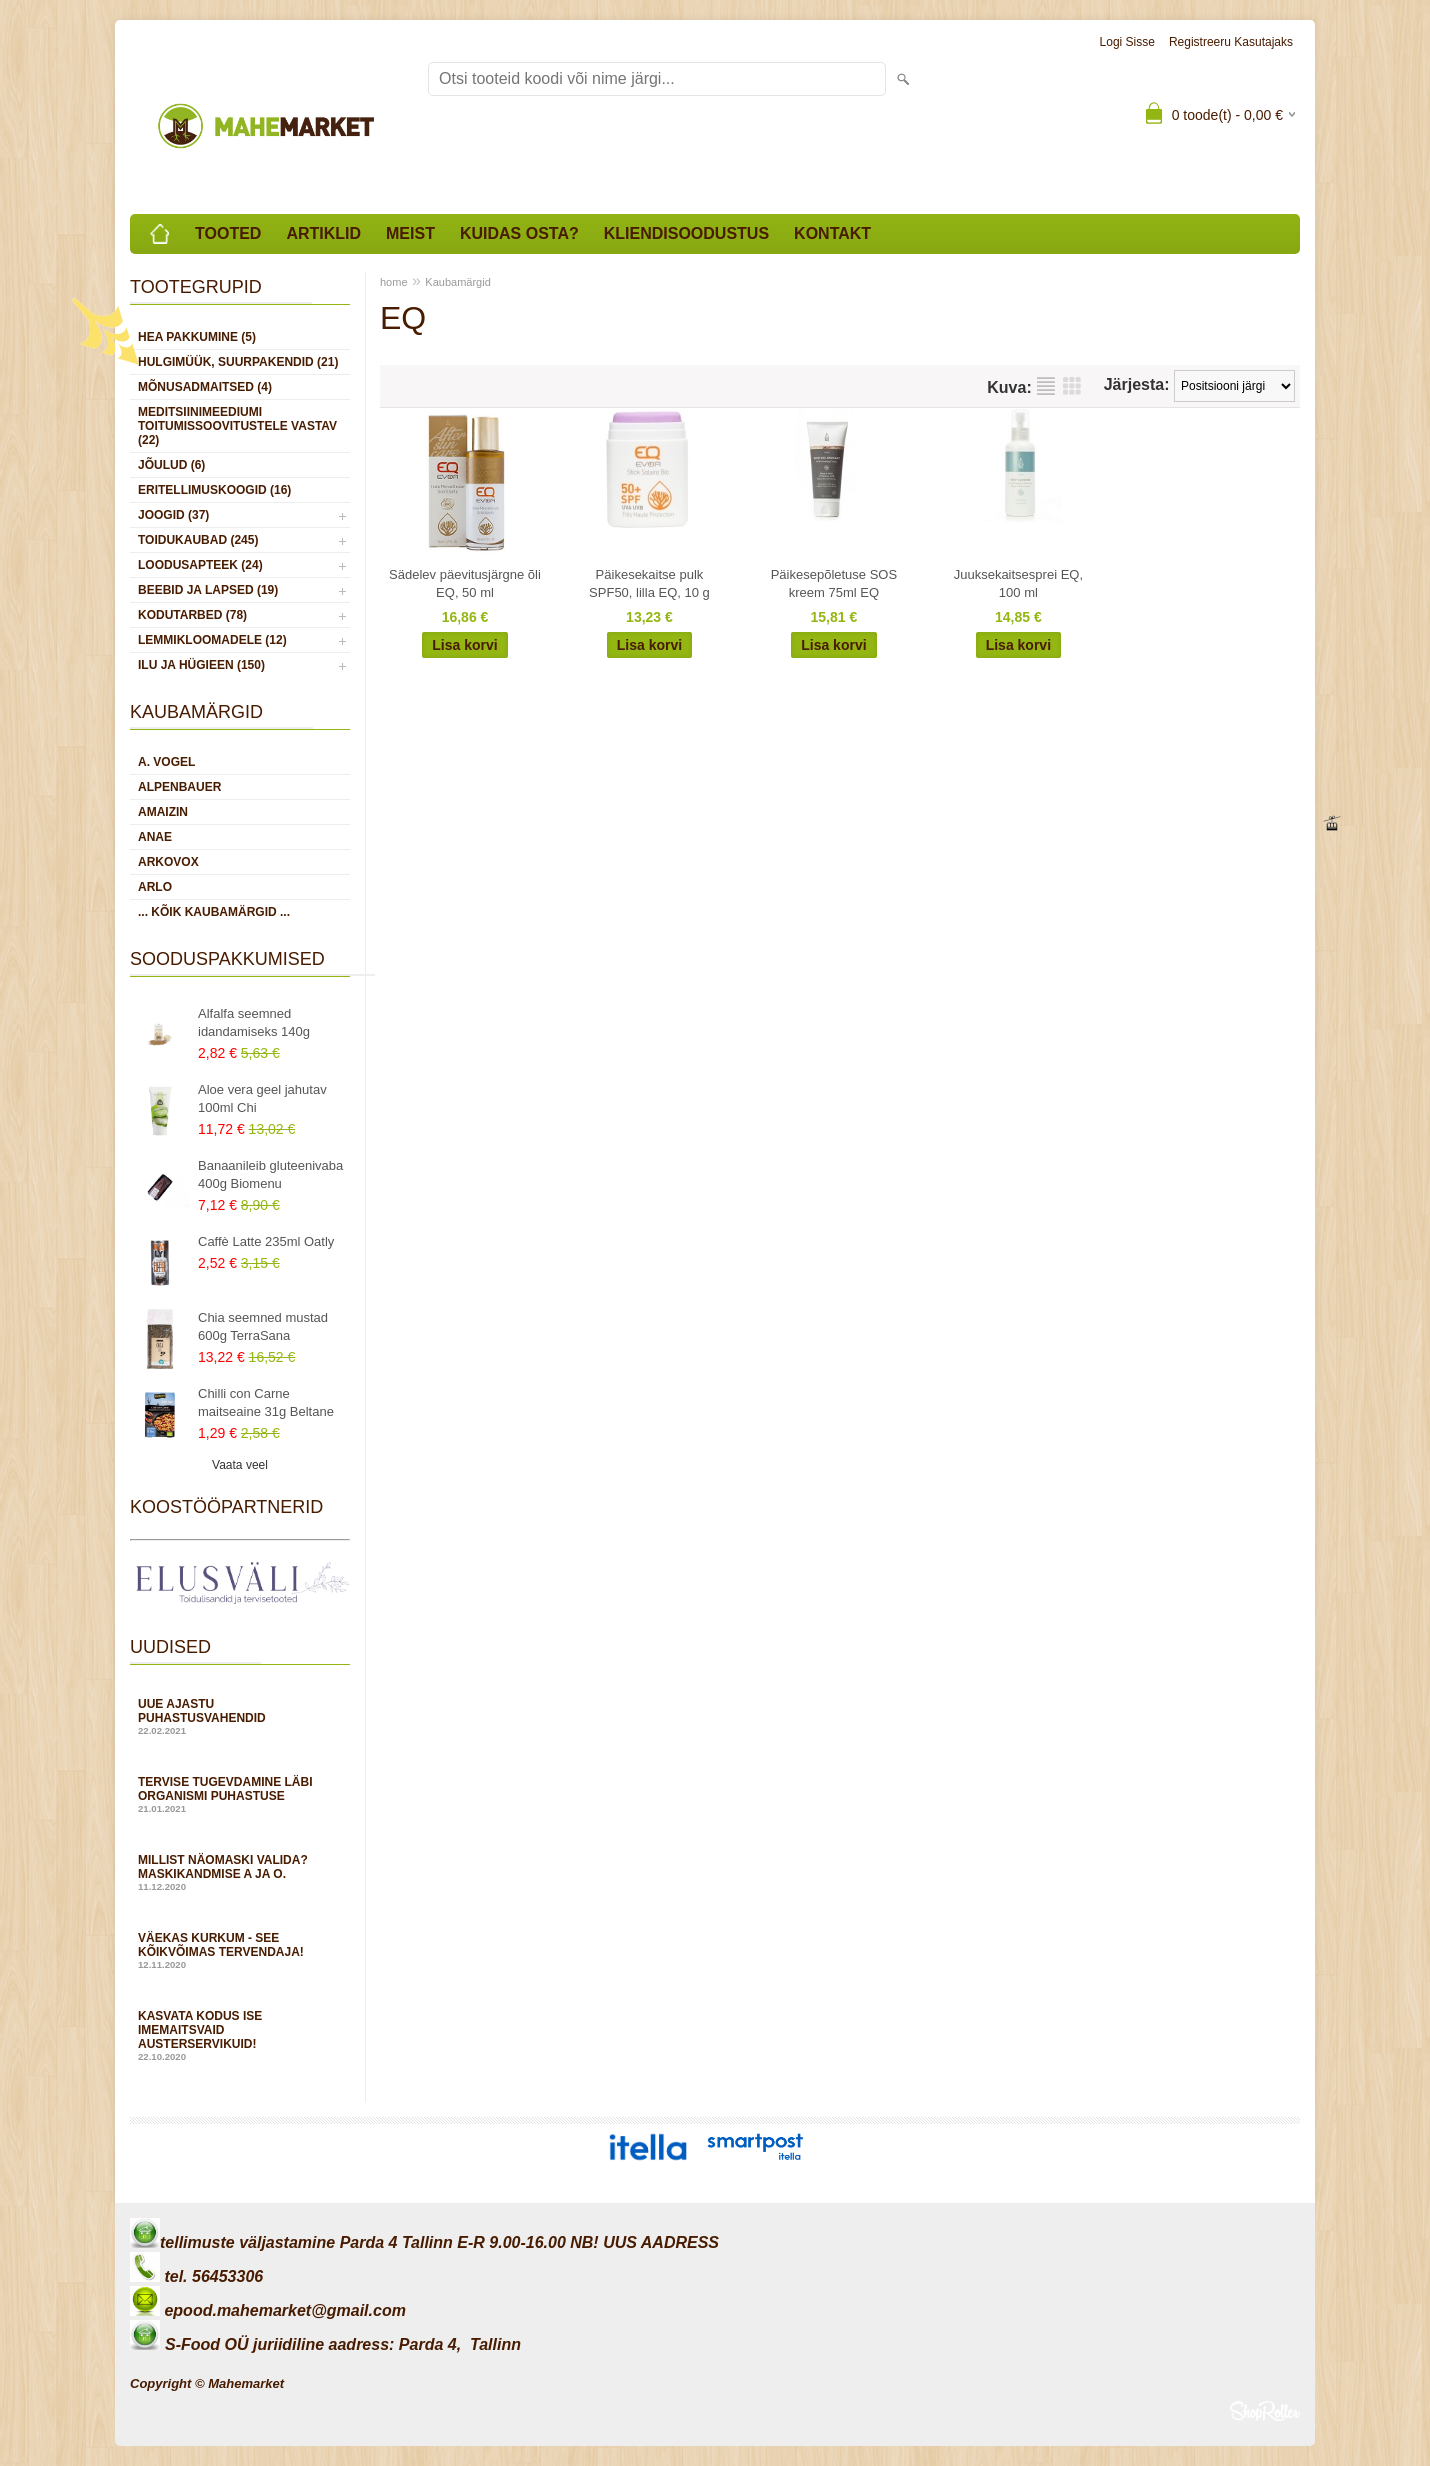  Describe the element at coordinates (1332, 824) in the screenshot. I see `access cable car or ropeway transportation info` at that location.